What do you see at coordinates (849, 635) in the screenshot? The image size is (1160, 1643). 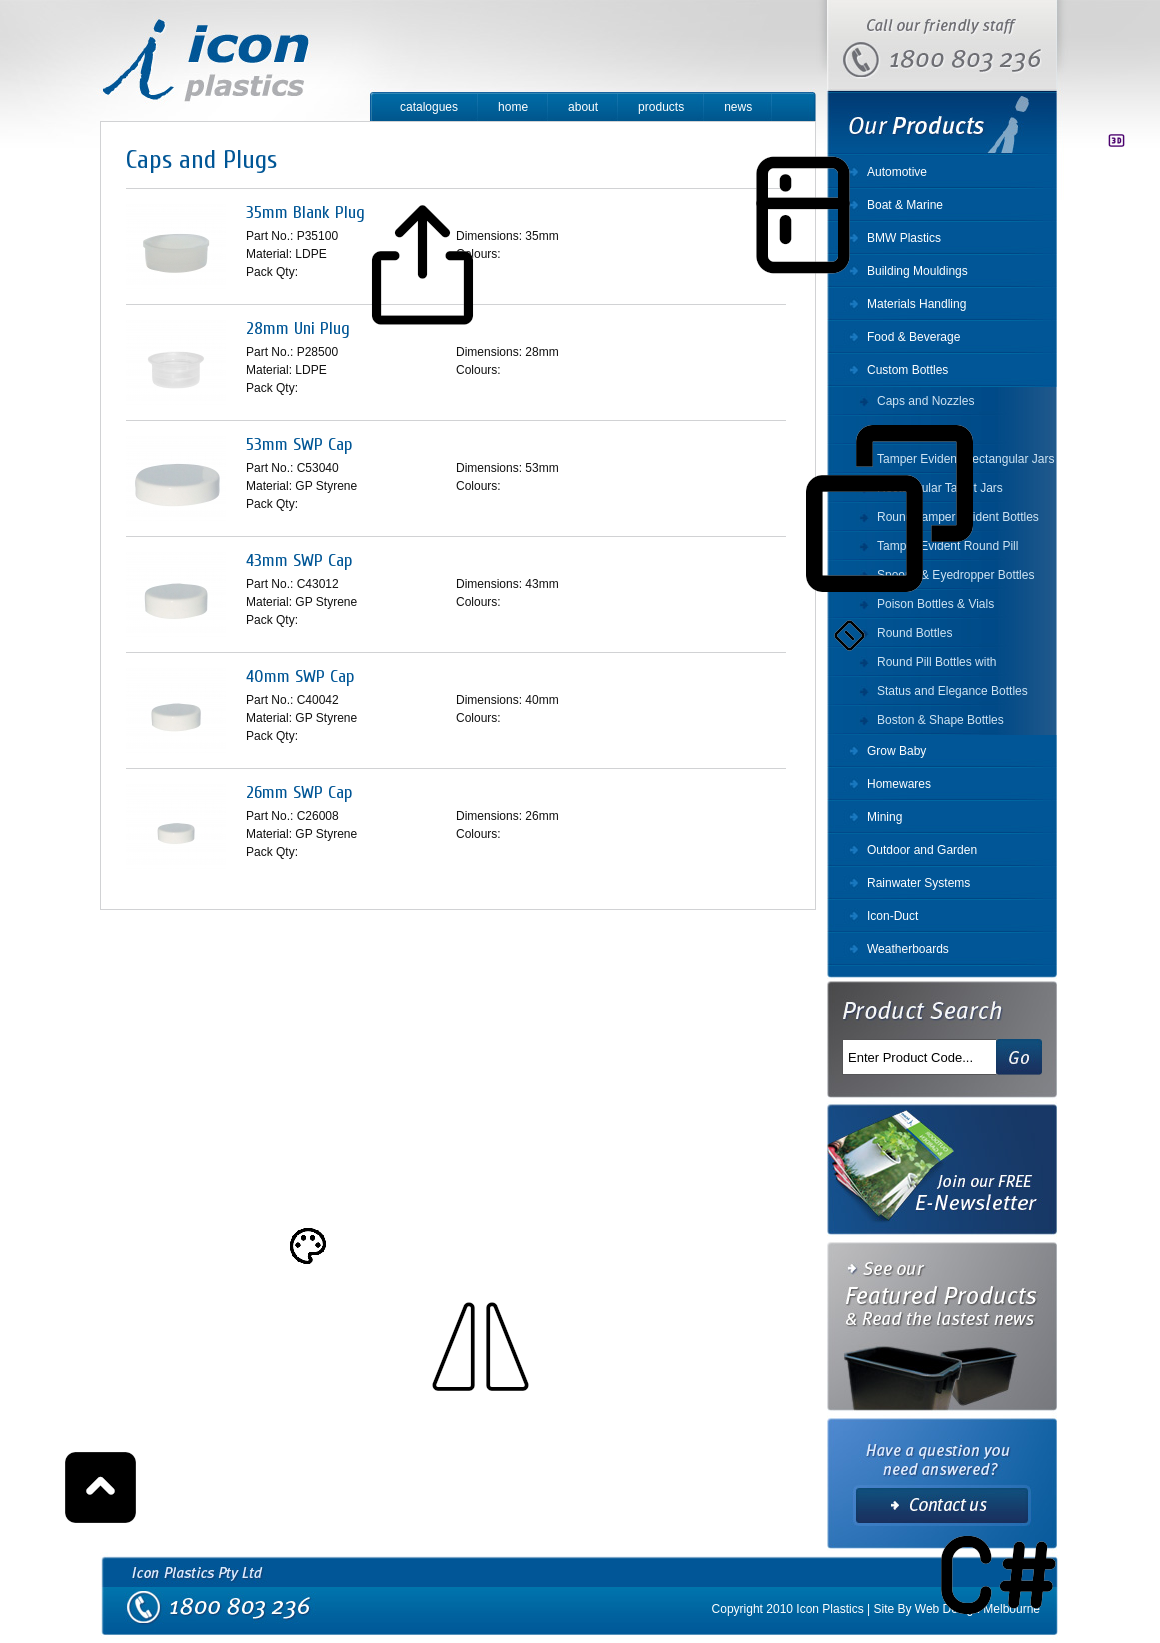 I see `indicates a blocked or forbidden action` at bounding box center [849, 635].